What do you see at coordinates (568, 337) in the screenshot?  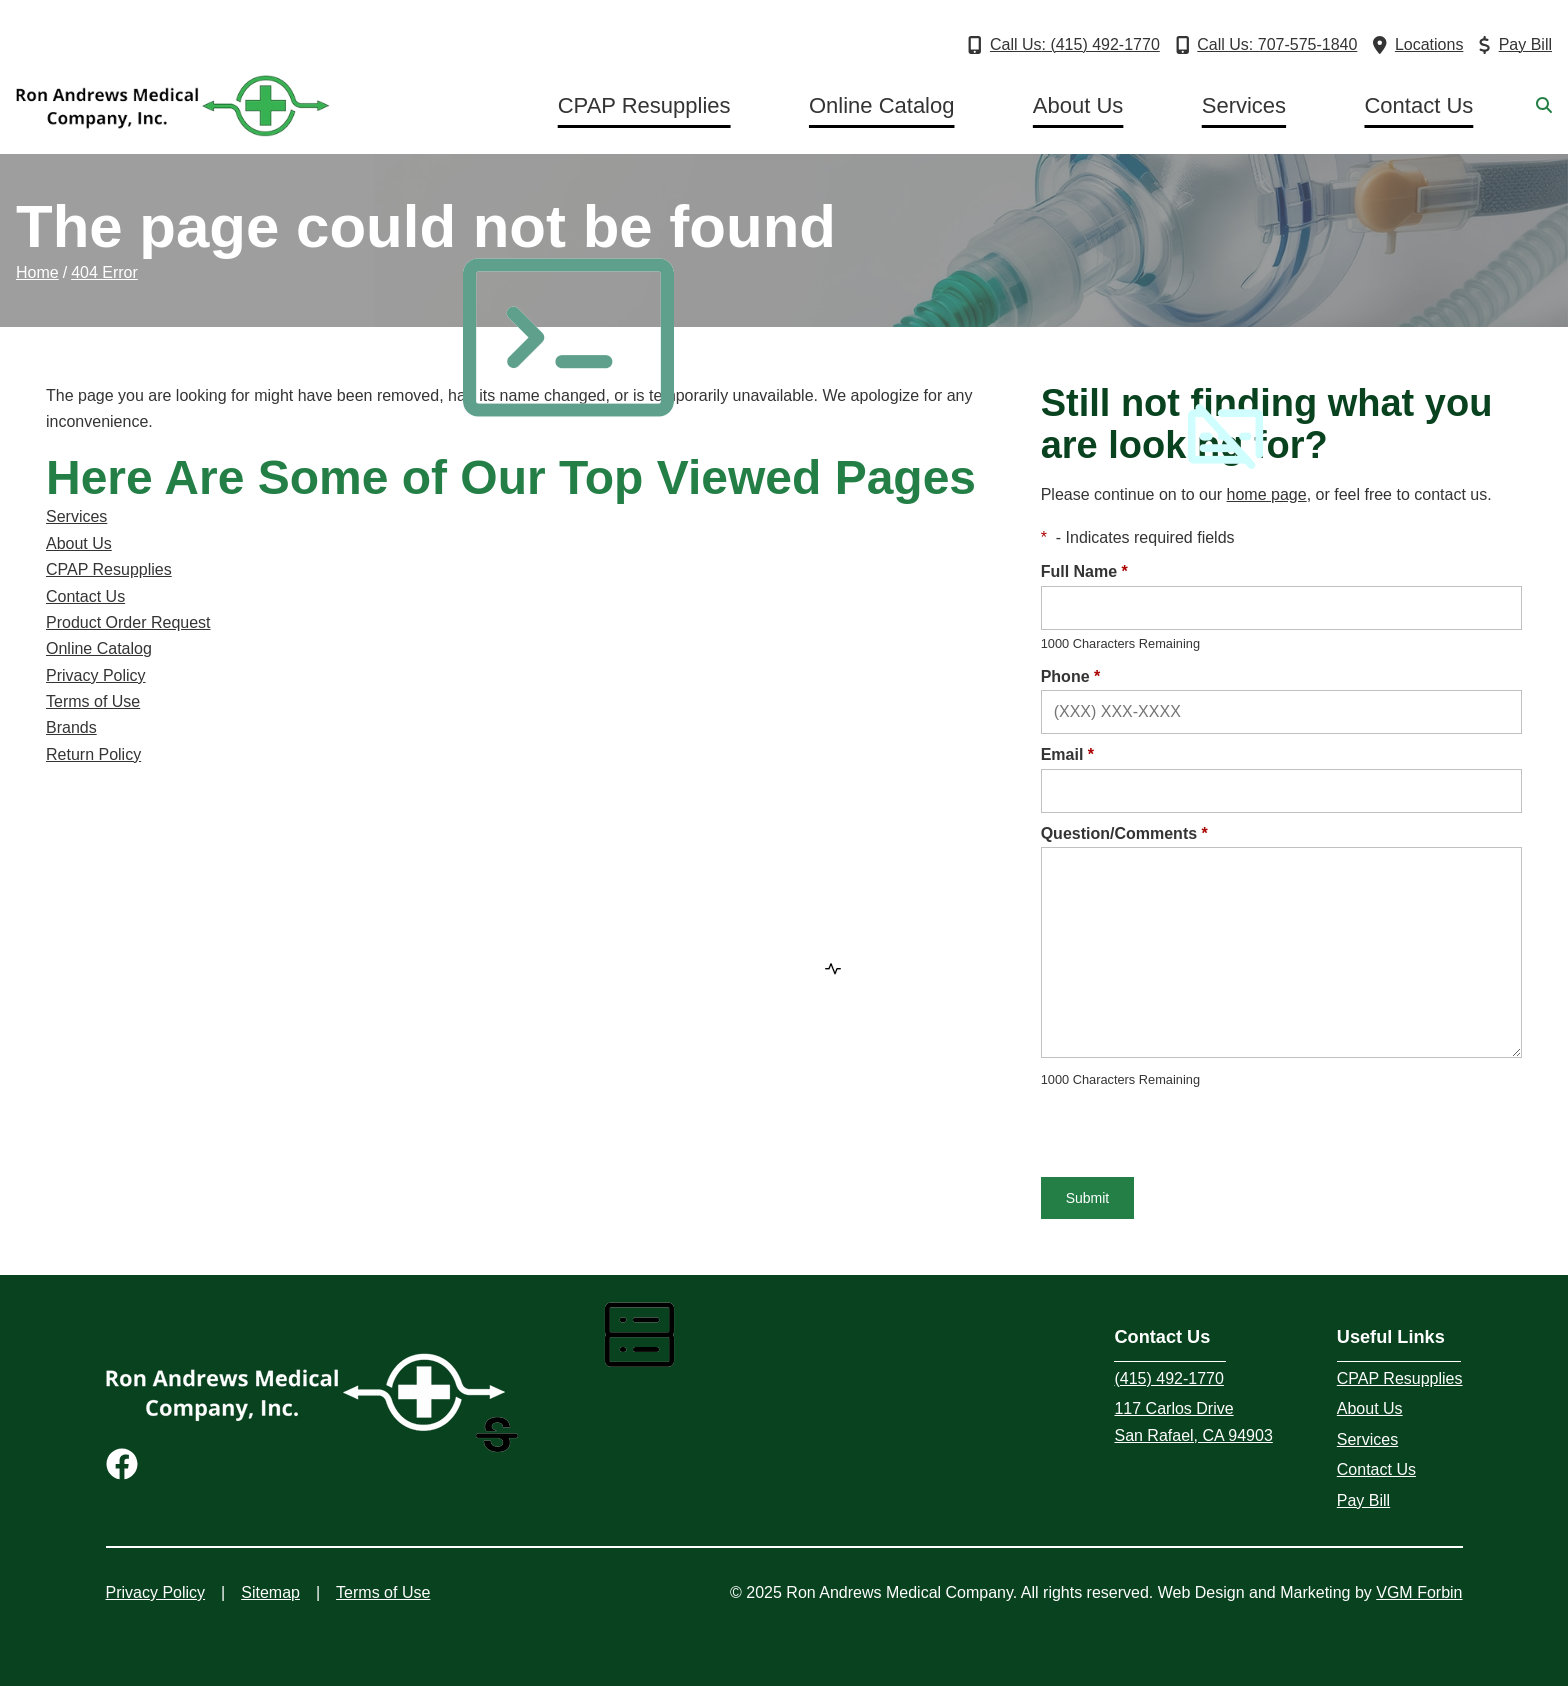 I see `open command line terminal` at bounding box center [568, 337].